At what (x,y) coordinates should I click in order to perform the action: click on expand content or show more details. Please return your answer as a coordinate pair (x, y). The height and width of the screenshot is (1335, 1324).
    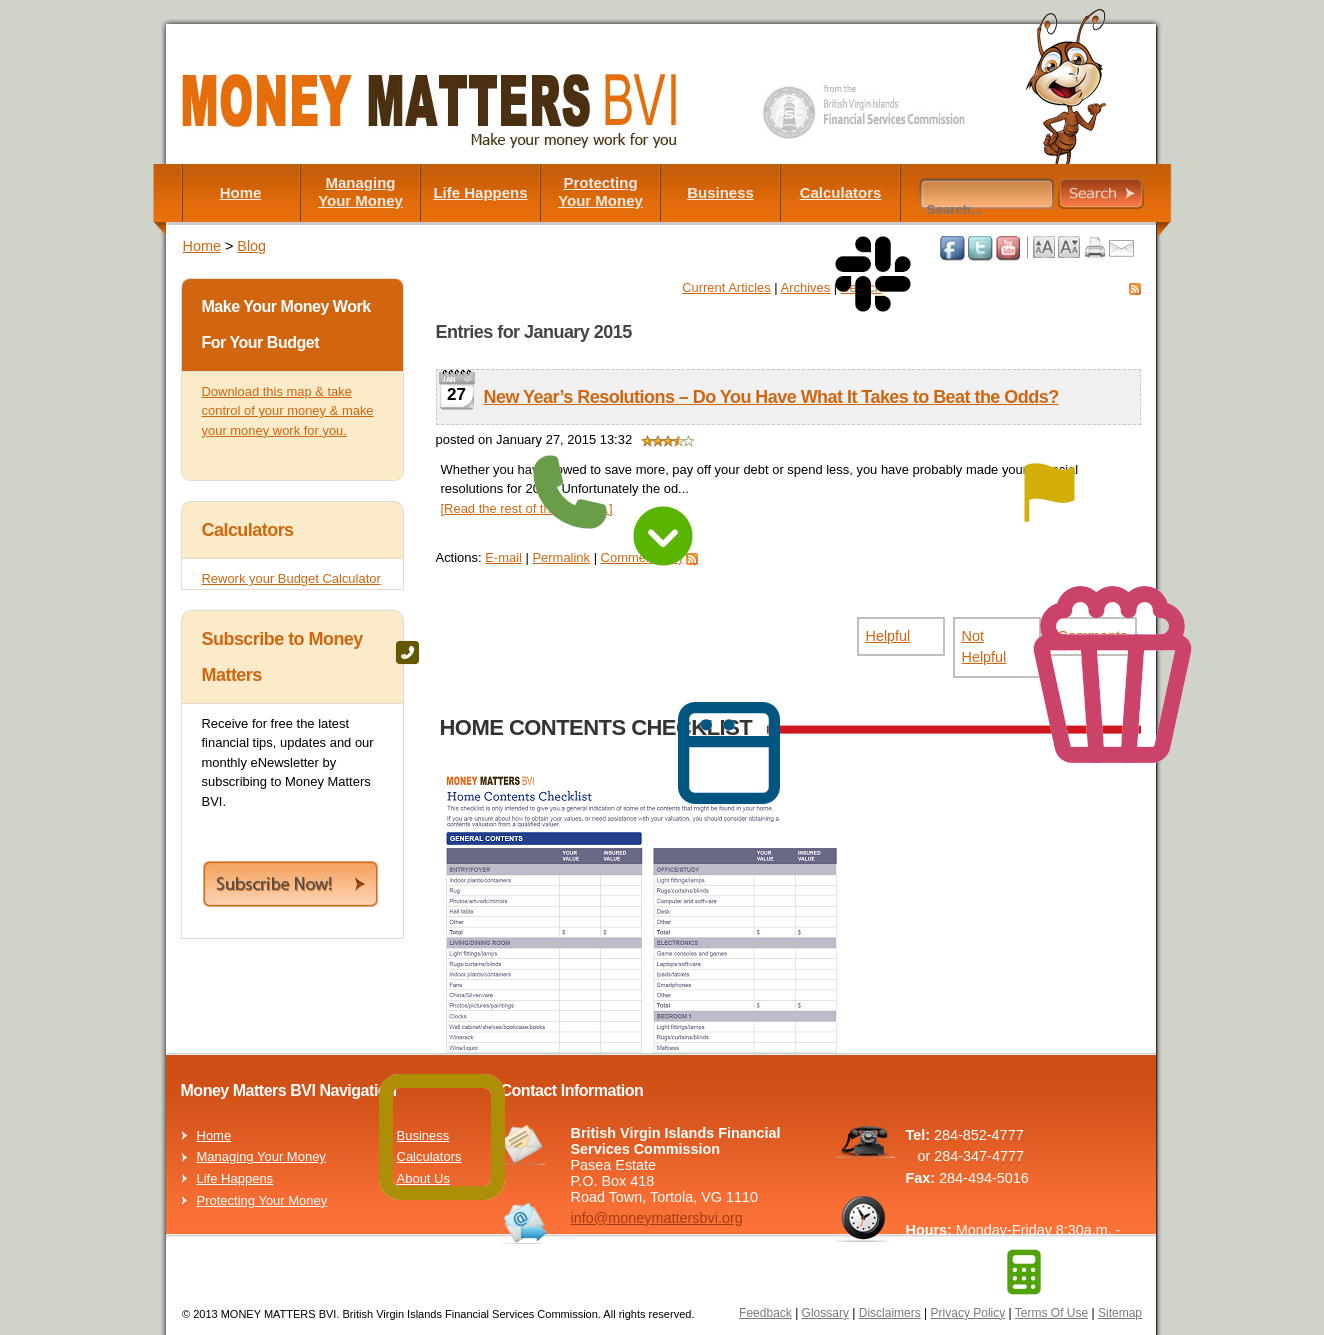
    Looking at the image, I should click on (663, 536).